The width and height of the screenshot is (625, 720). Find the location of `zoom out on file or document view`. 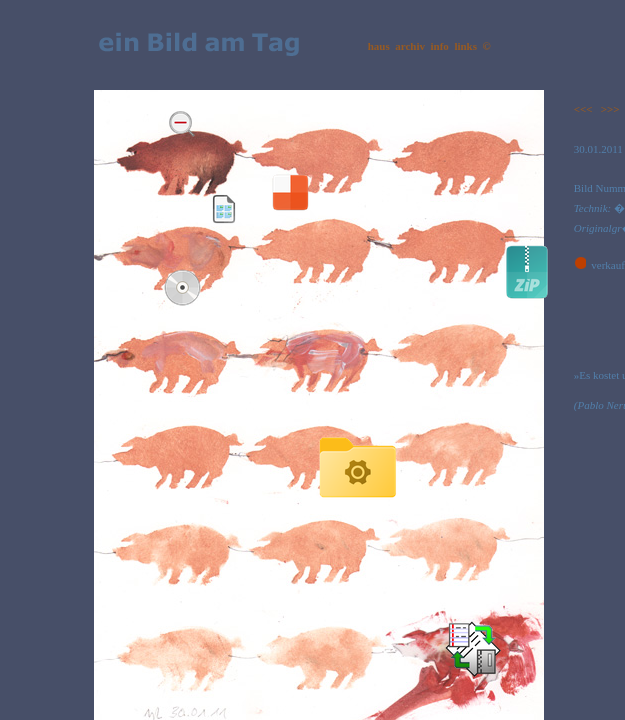

zoom out on file or document view is located at coordinates (182, 124).